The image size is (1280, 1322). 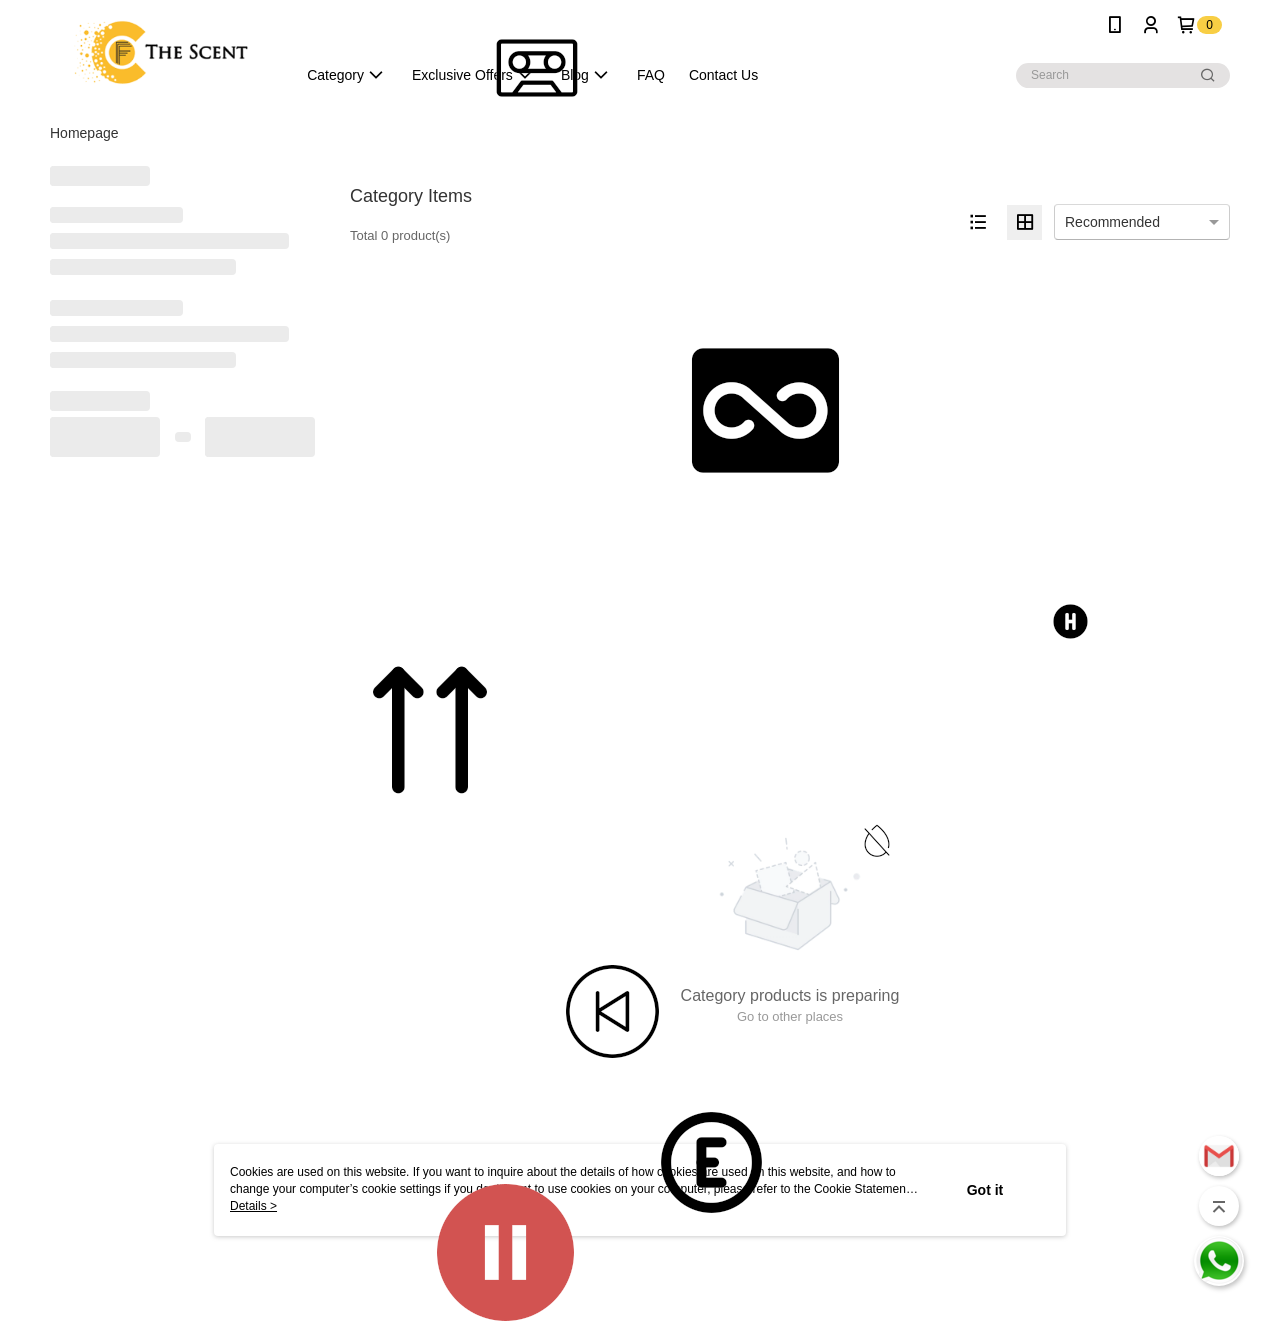 I want to click on disable water or liquid detection, so click(x=877, y=842).